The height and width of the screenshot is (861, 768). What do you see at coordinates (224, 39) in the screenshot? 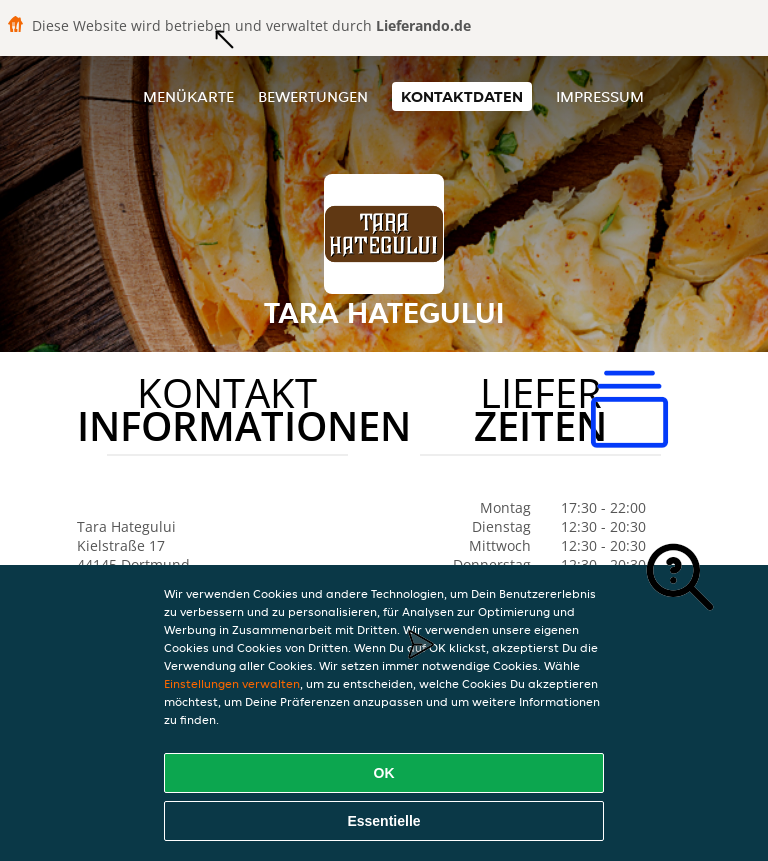
I see `move item to upper left corner` at bounding box center [224, 39].